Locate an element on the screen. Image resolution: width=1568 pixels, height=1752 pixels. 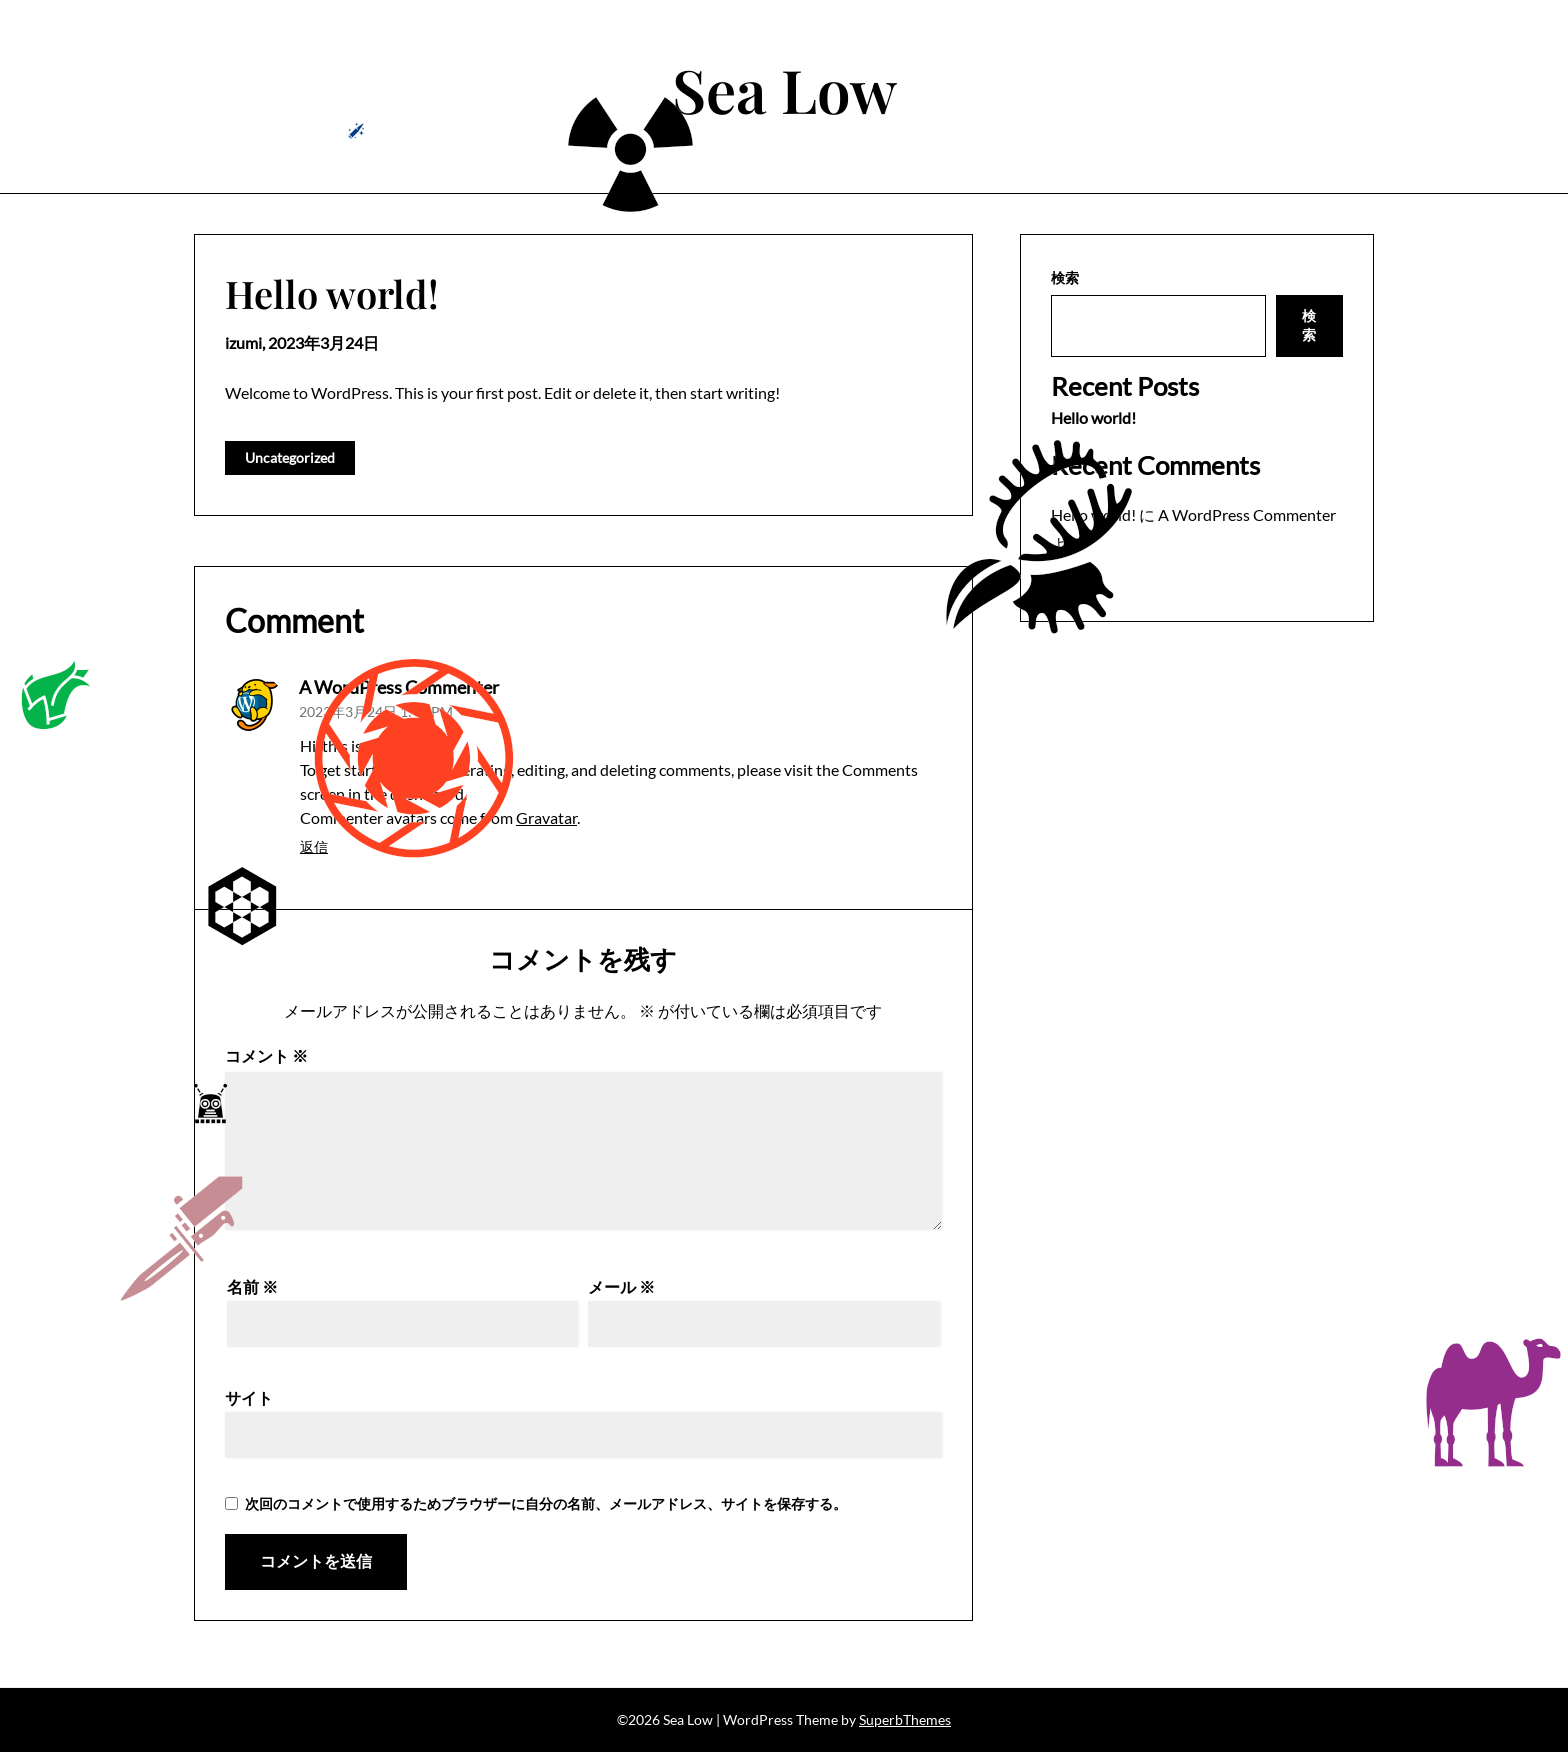
access bot or AI assistant features is located at coordinates (210, 1103).